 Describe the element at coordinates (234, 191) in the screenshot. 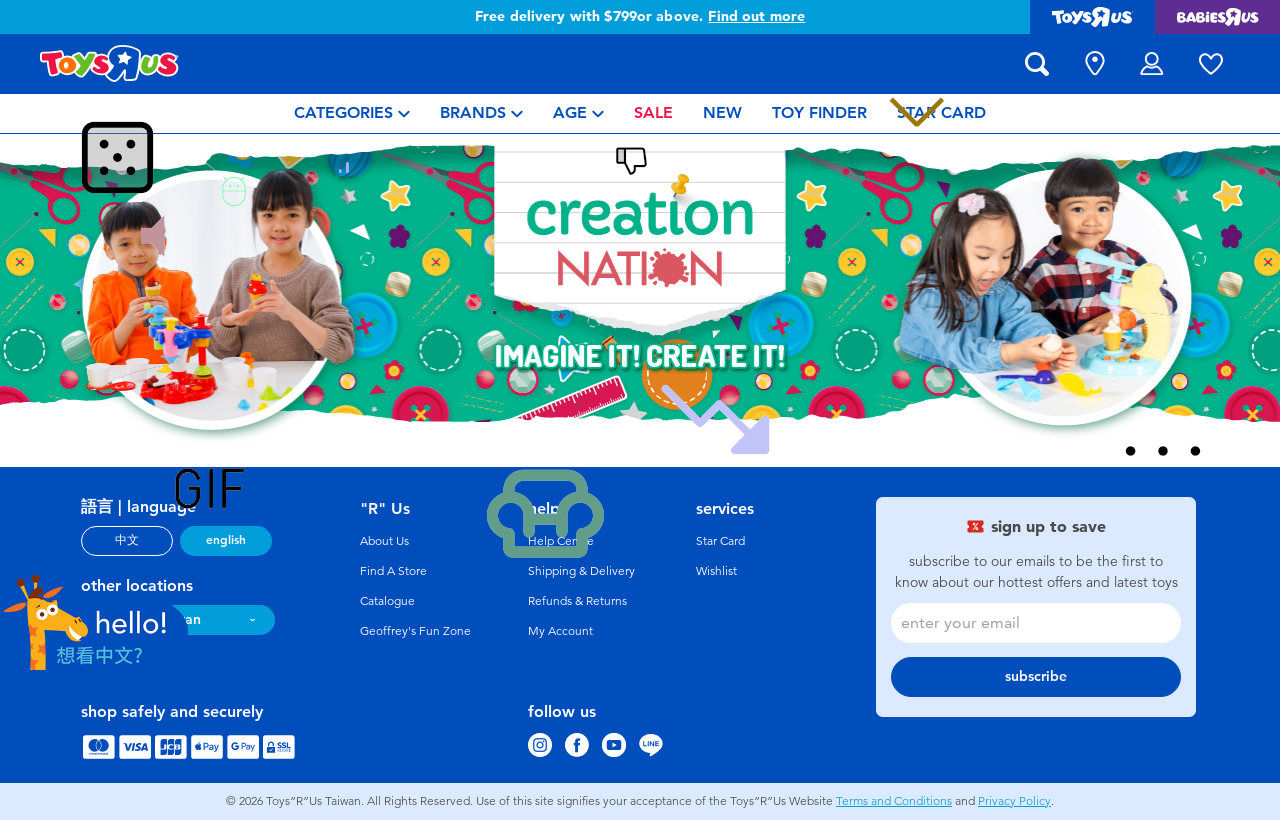

I see `android device or system settings` at that location.